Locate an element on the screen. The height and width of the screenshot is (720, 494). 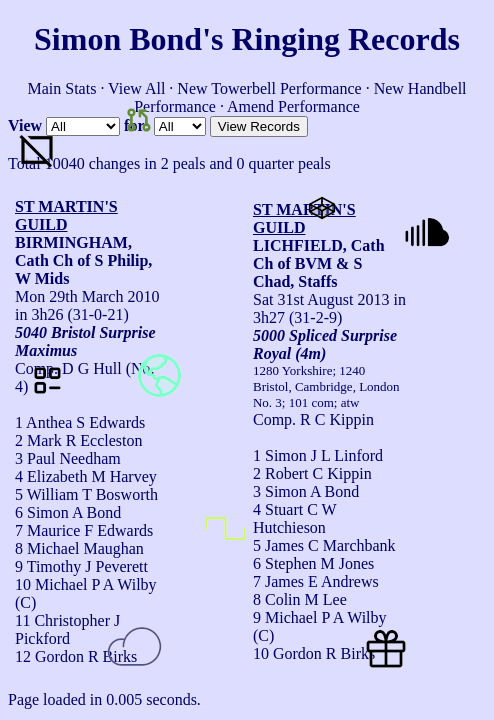
remove an item from grid view is located at coordinates (47, 380).